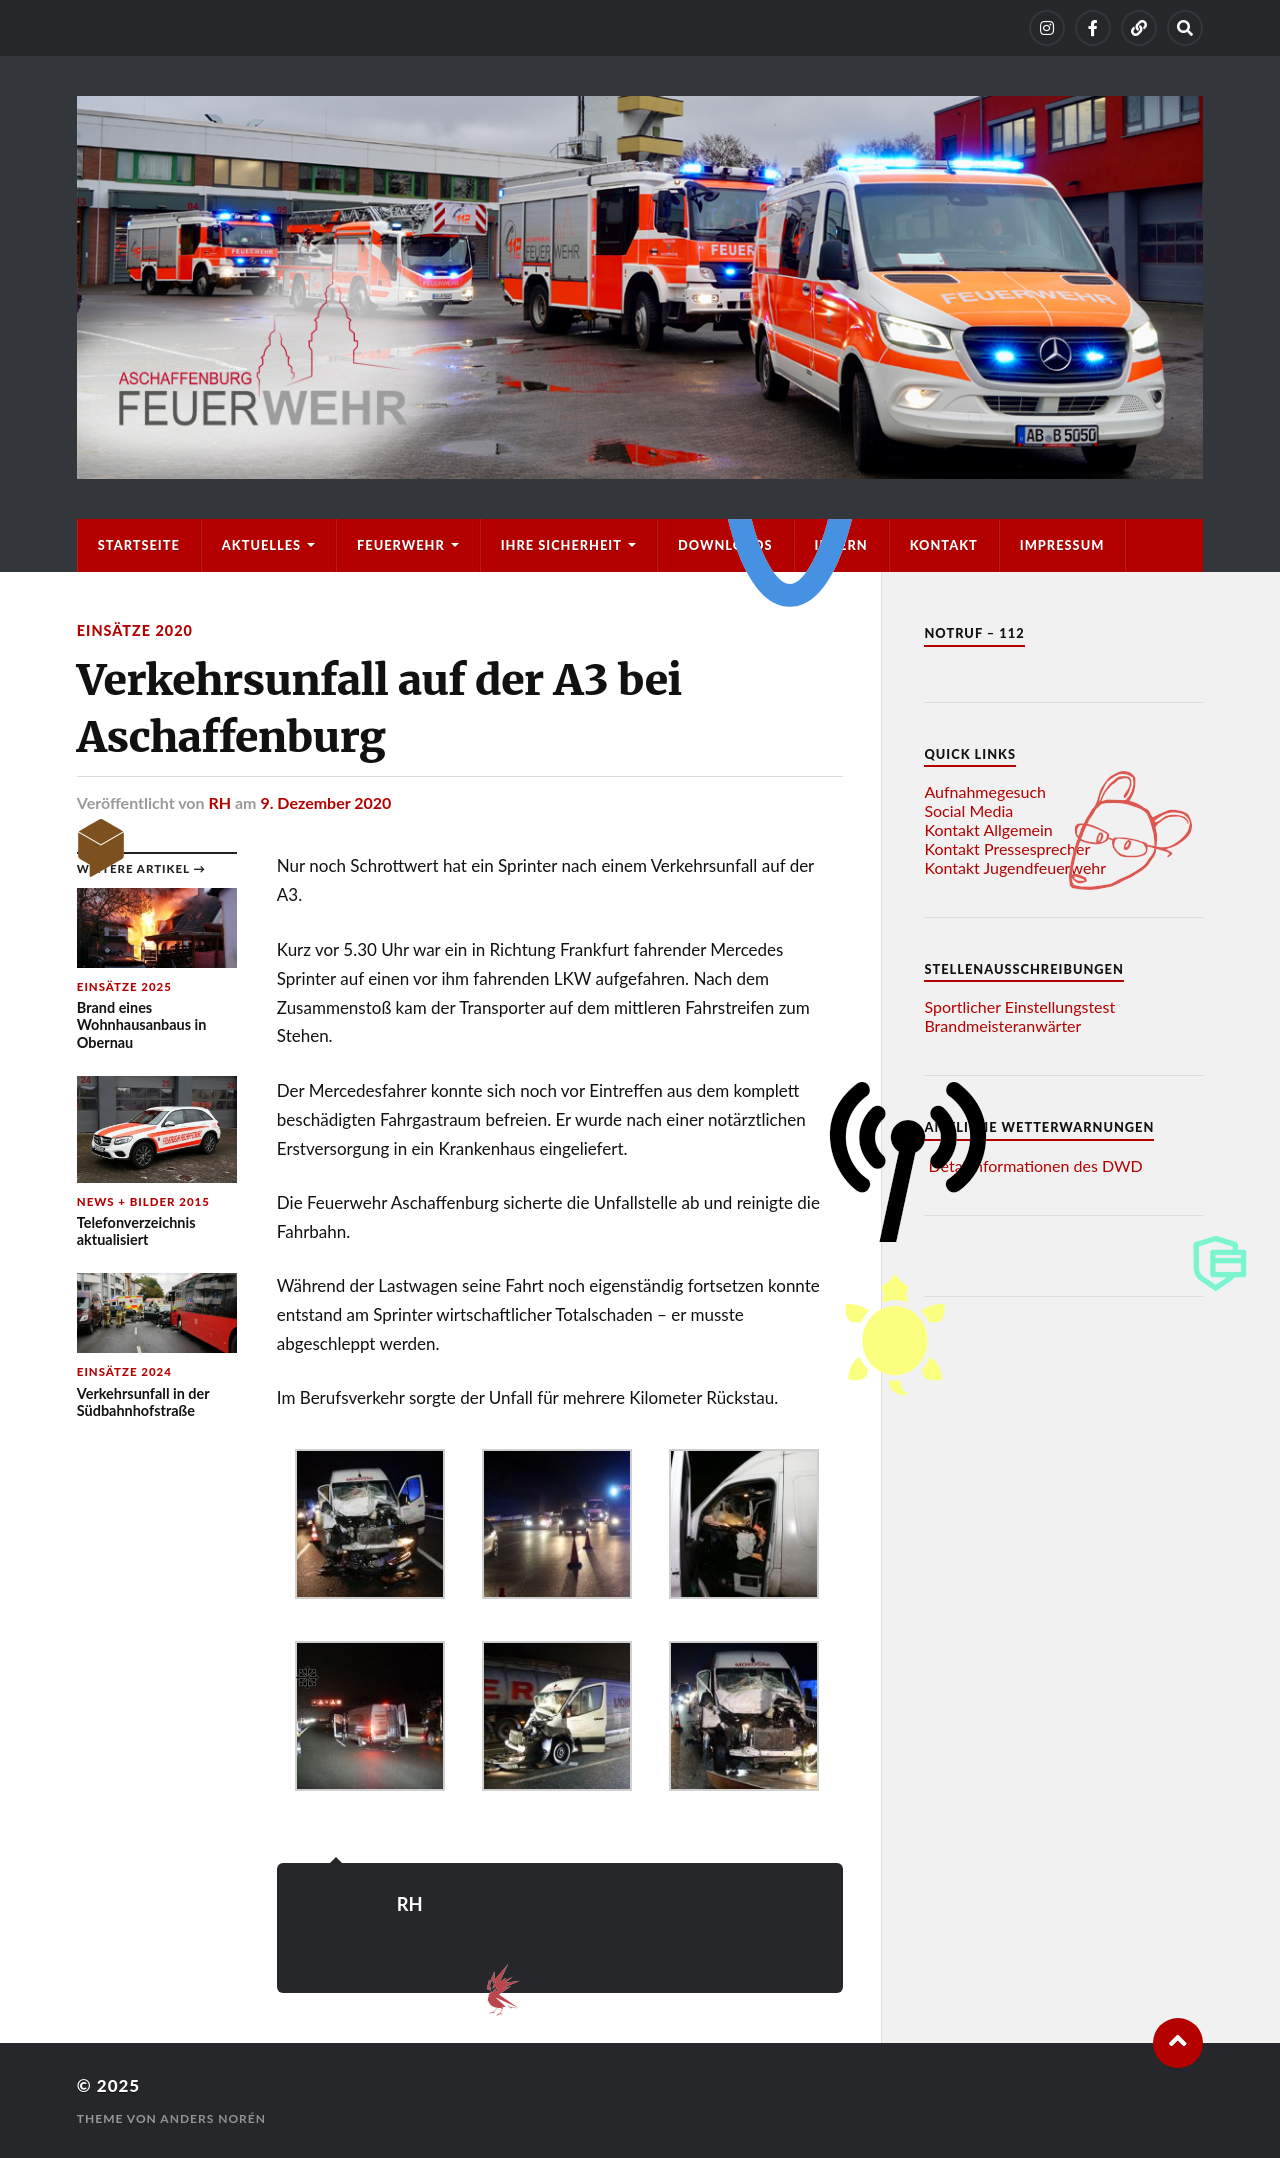  Describe the element at coordinates (908, 1162) in the screenshot. I see `podcast index logo` at that location.